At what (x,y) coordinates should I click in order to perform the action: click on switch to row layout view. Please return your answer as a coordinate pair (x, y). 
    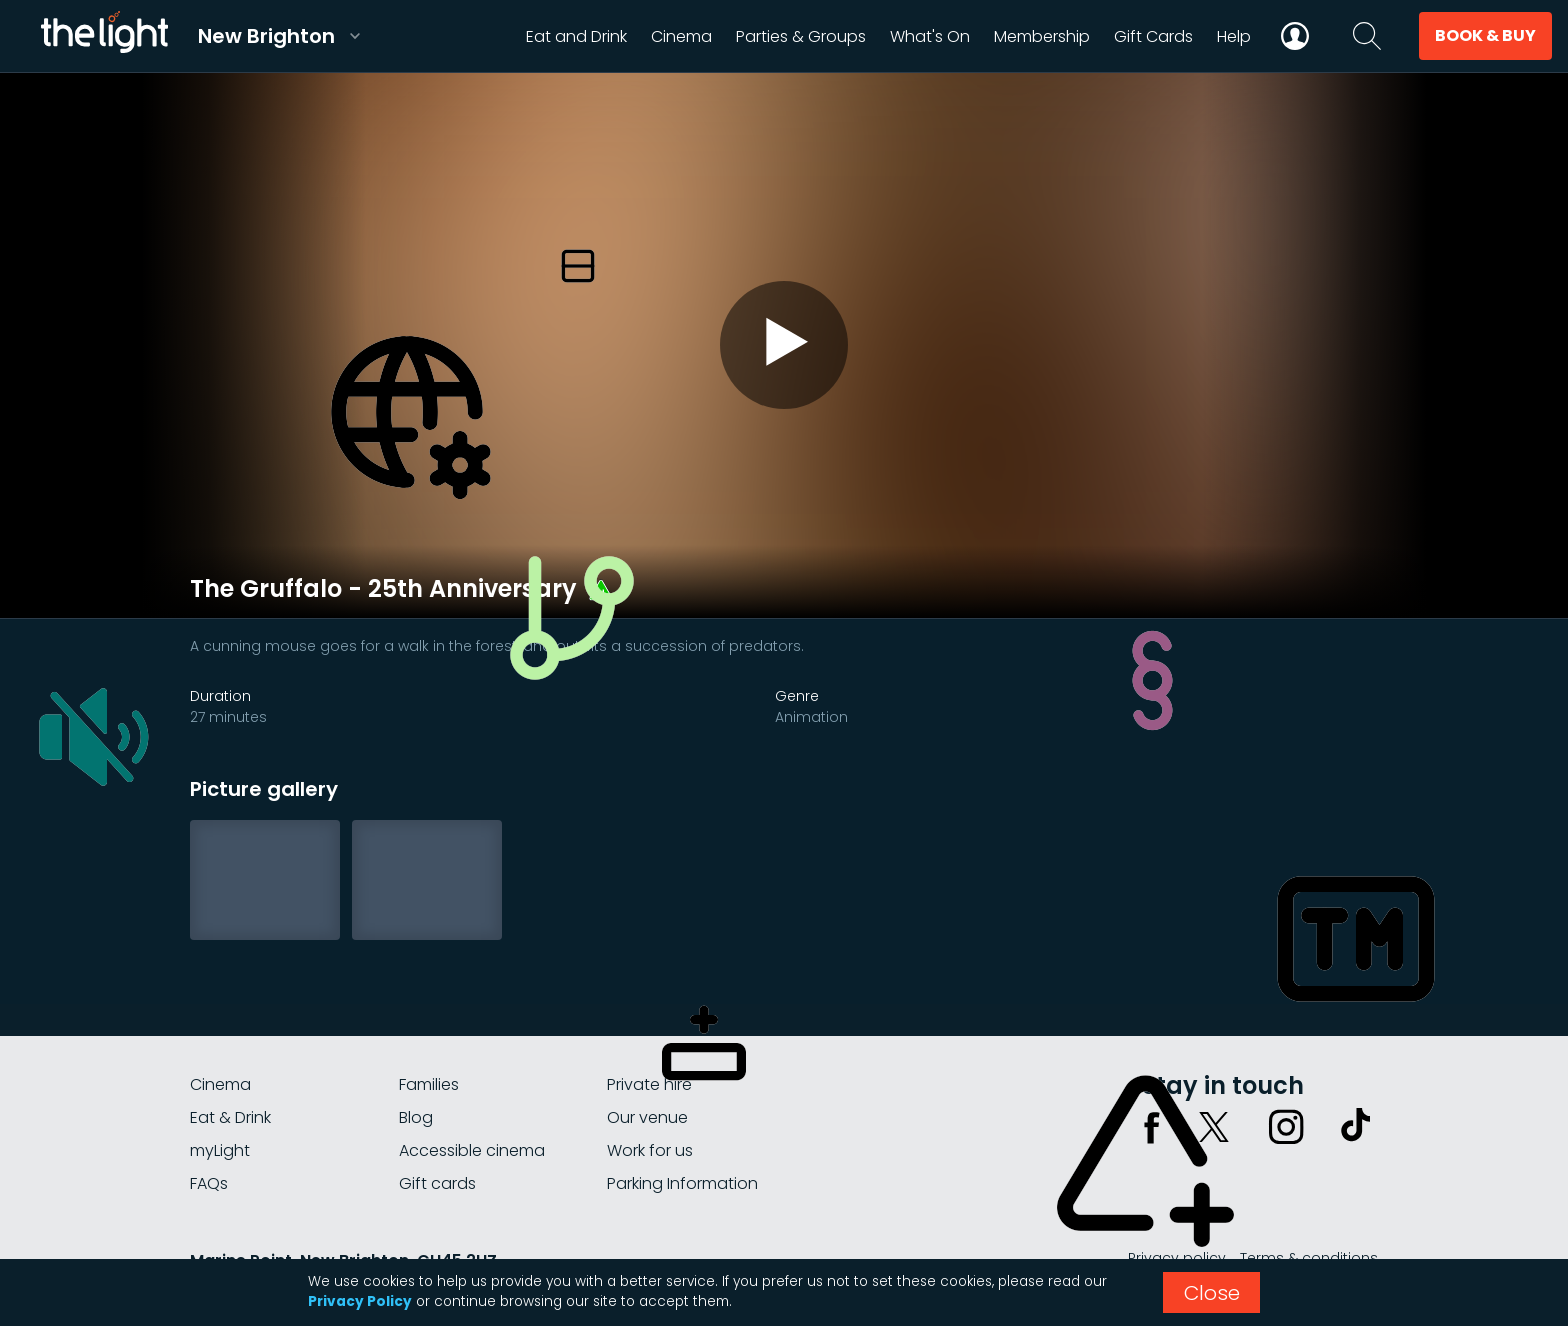
    Looking at the image, I should click on (578, 266).